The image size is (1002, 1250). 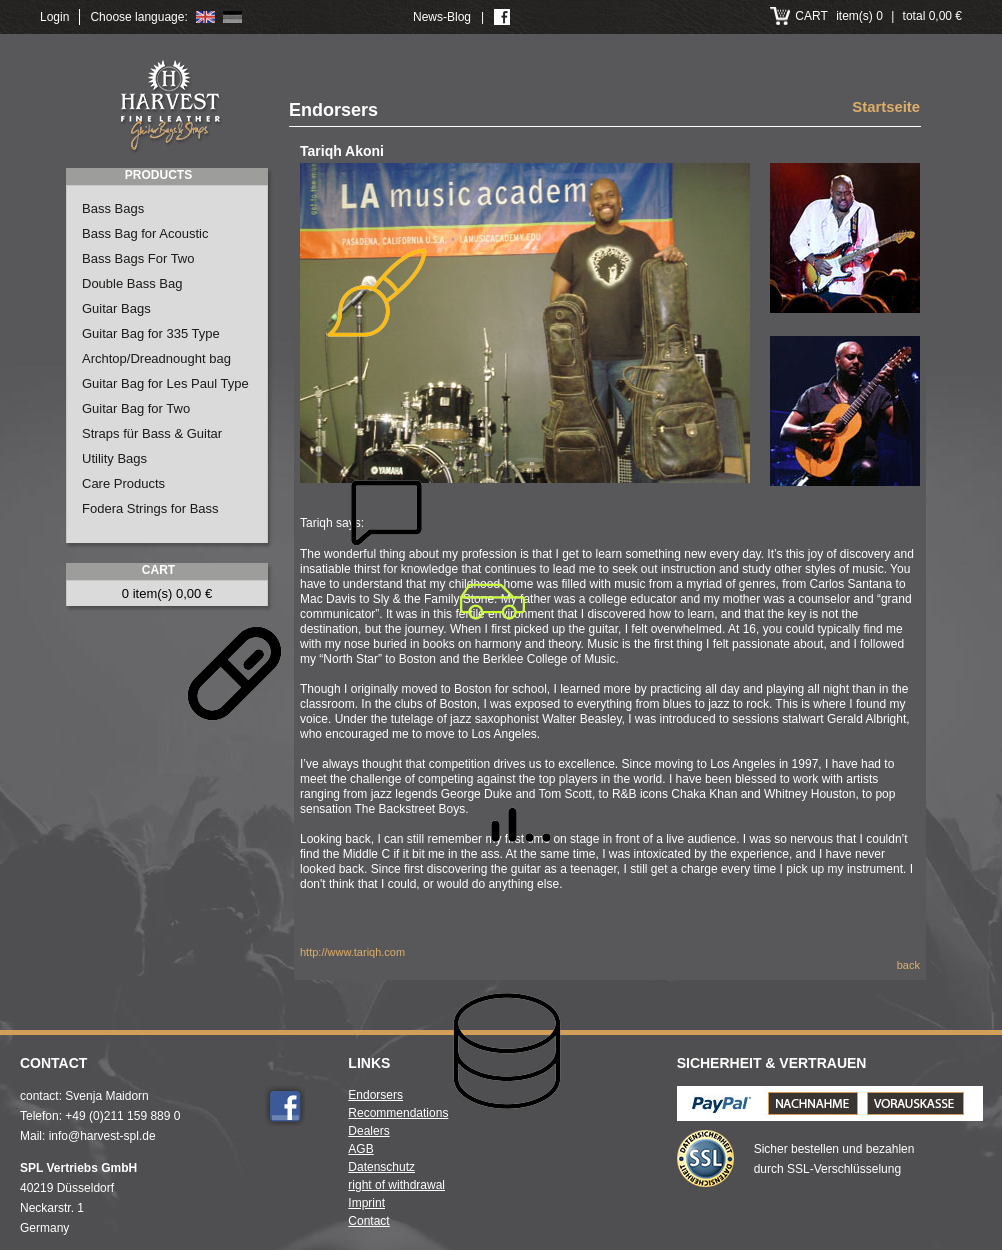 I want to click on access vehicle or car-related settings, so click(x=492, y=599).